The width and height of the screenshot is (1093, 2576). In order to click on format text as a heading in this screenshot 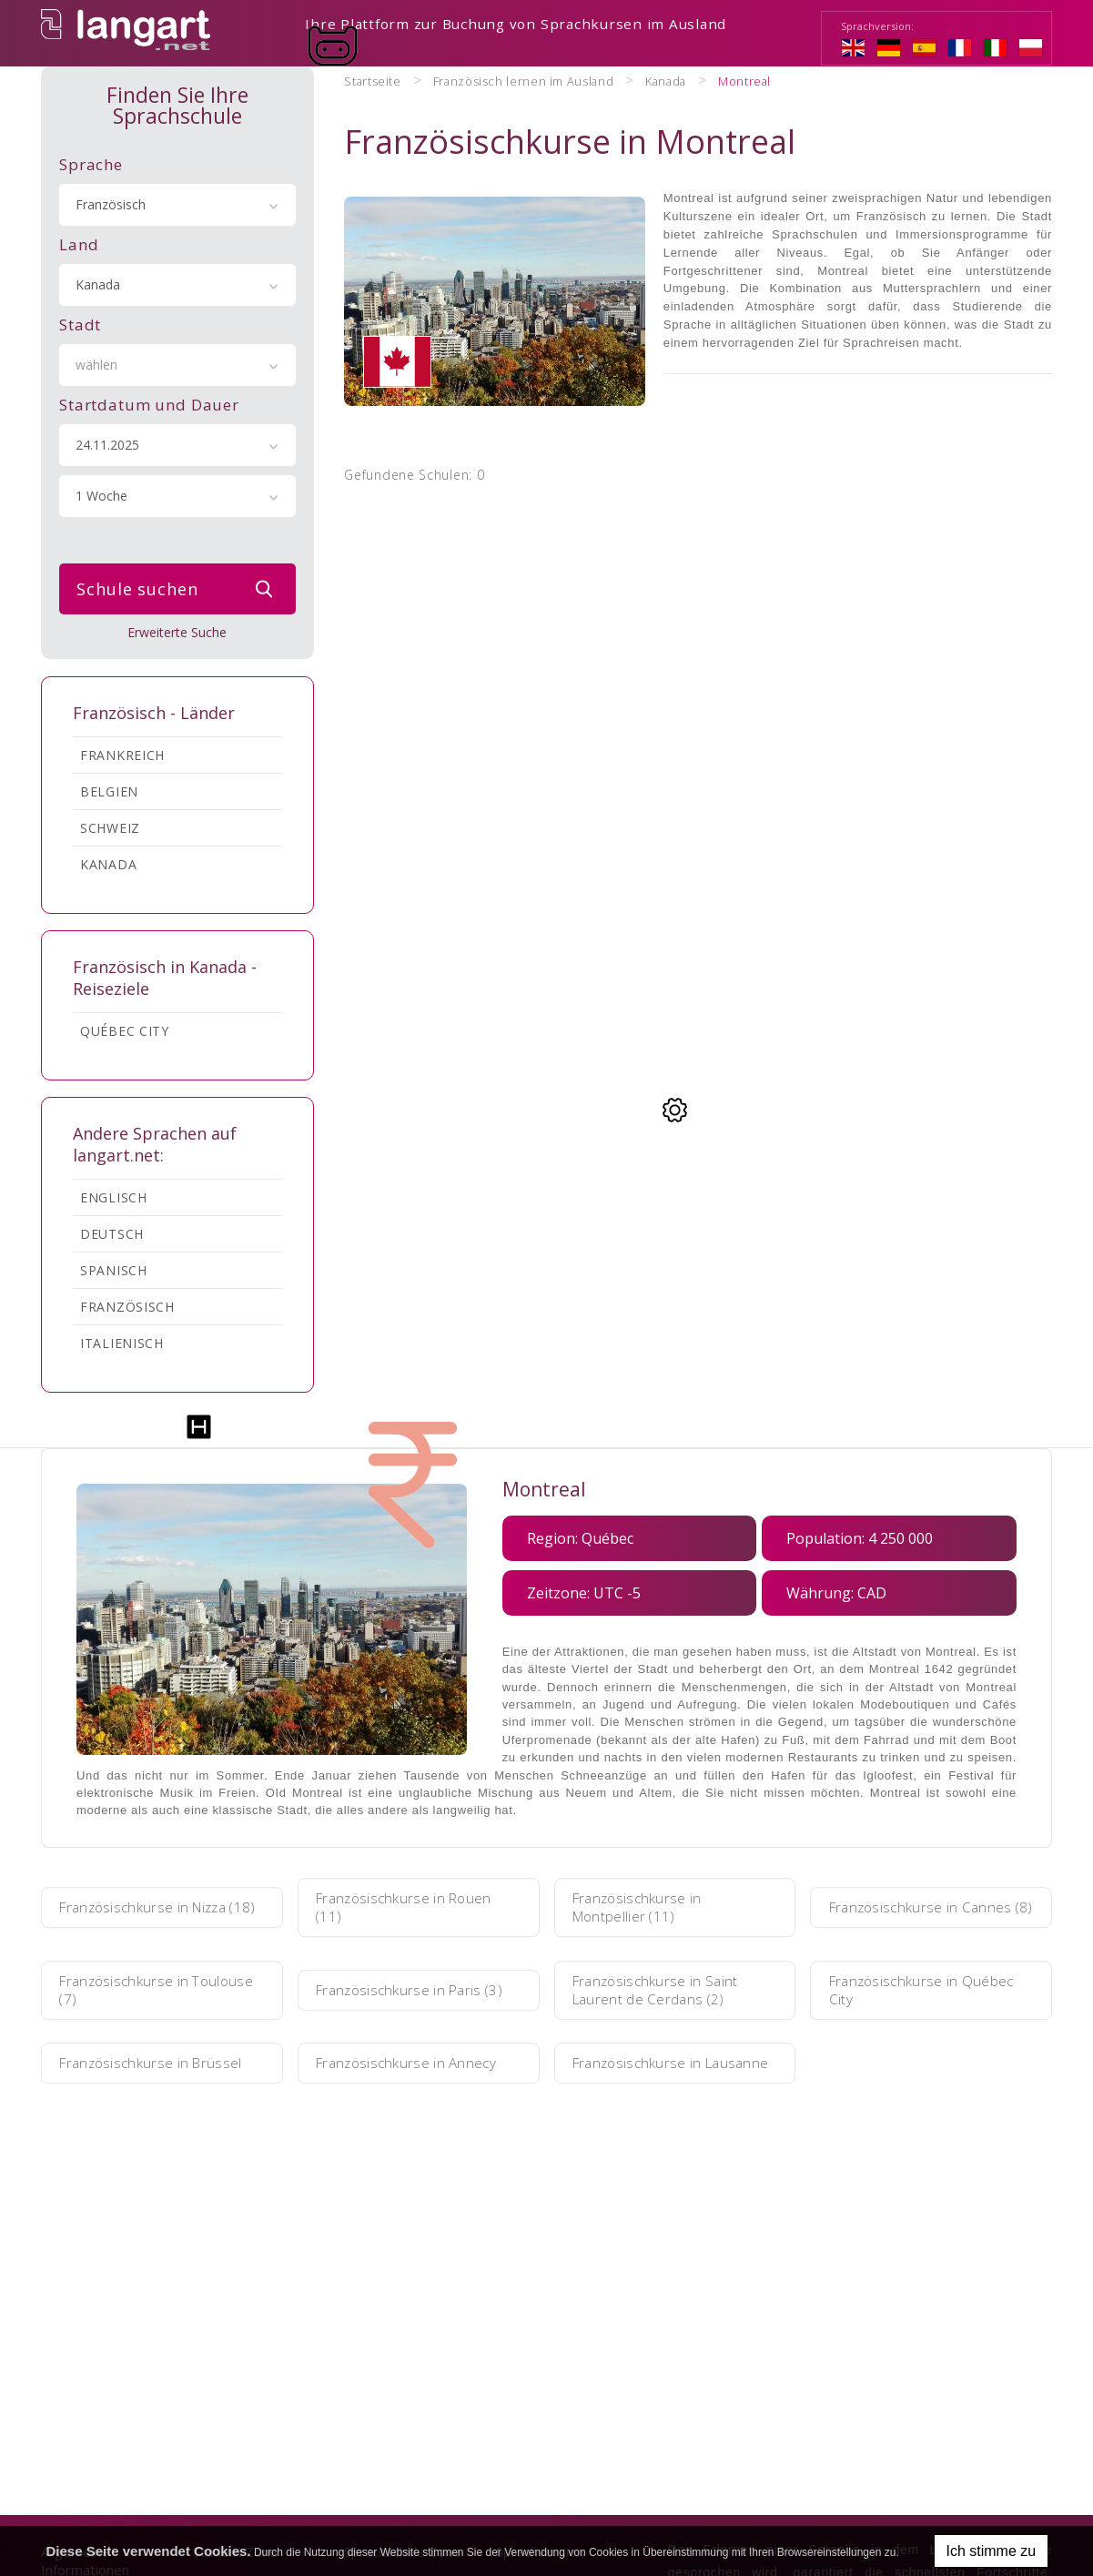, I will do `click(198, 1426)`.